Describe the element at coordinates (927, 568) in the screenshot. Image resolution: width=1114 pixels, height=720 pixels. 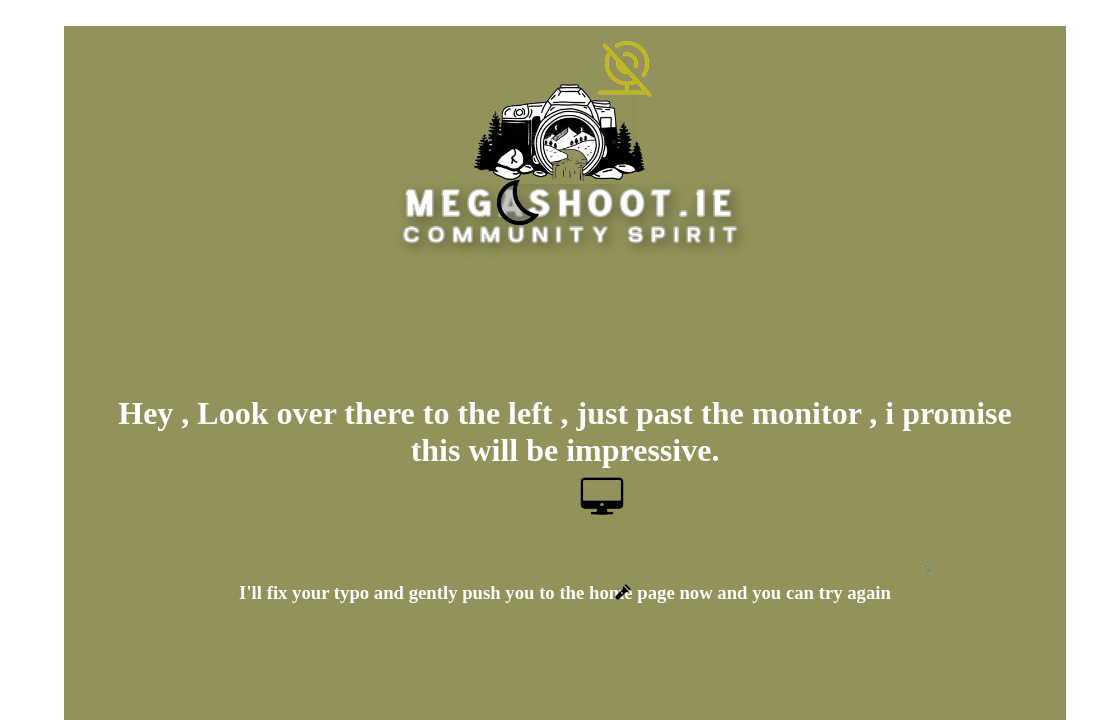
I see `indicates no wifi connection available` at that location.